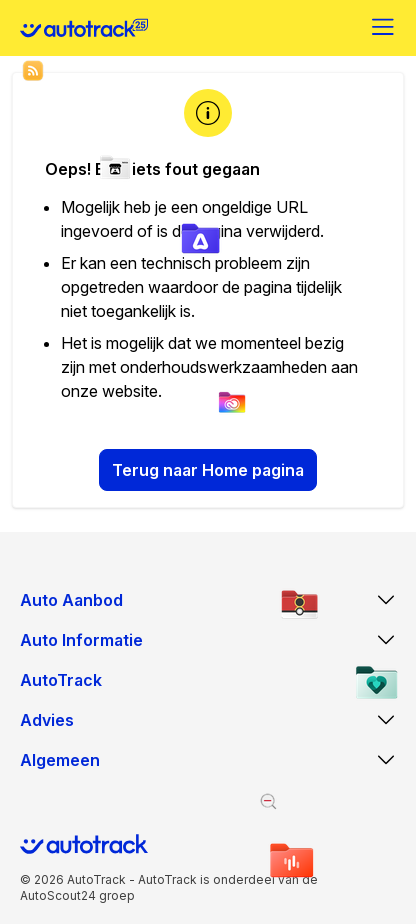 The image size is (416, 924). I want to click on zoom out of the current view, so click(268, 801).